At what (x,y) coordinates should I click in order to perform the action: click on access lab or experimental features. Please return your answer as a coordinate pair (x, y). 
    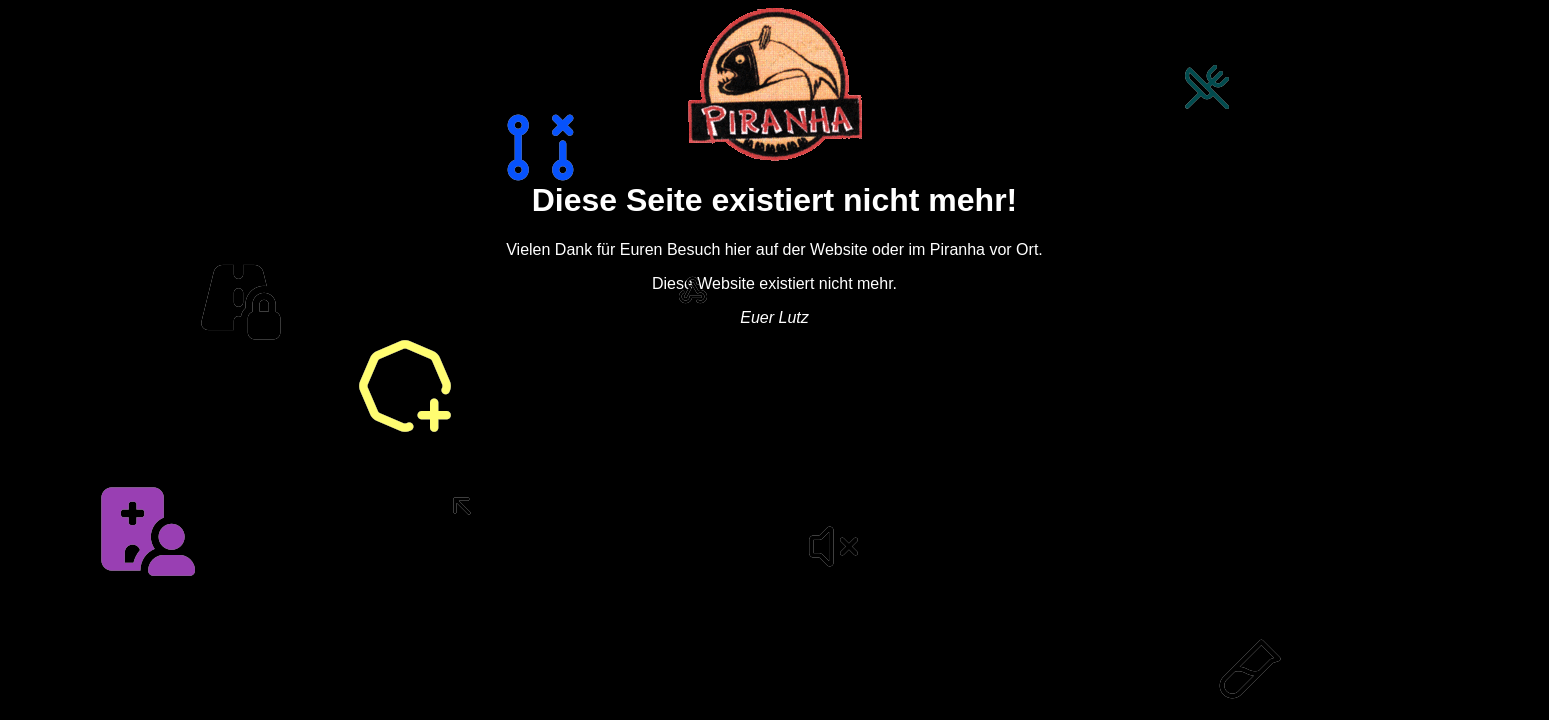
    Looking at the image, I should click on (1249, 669).